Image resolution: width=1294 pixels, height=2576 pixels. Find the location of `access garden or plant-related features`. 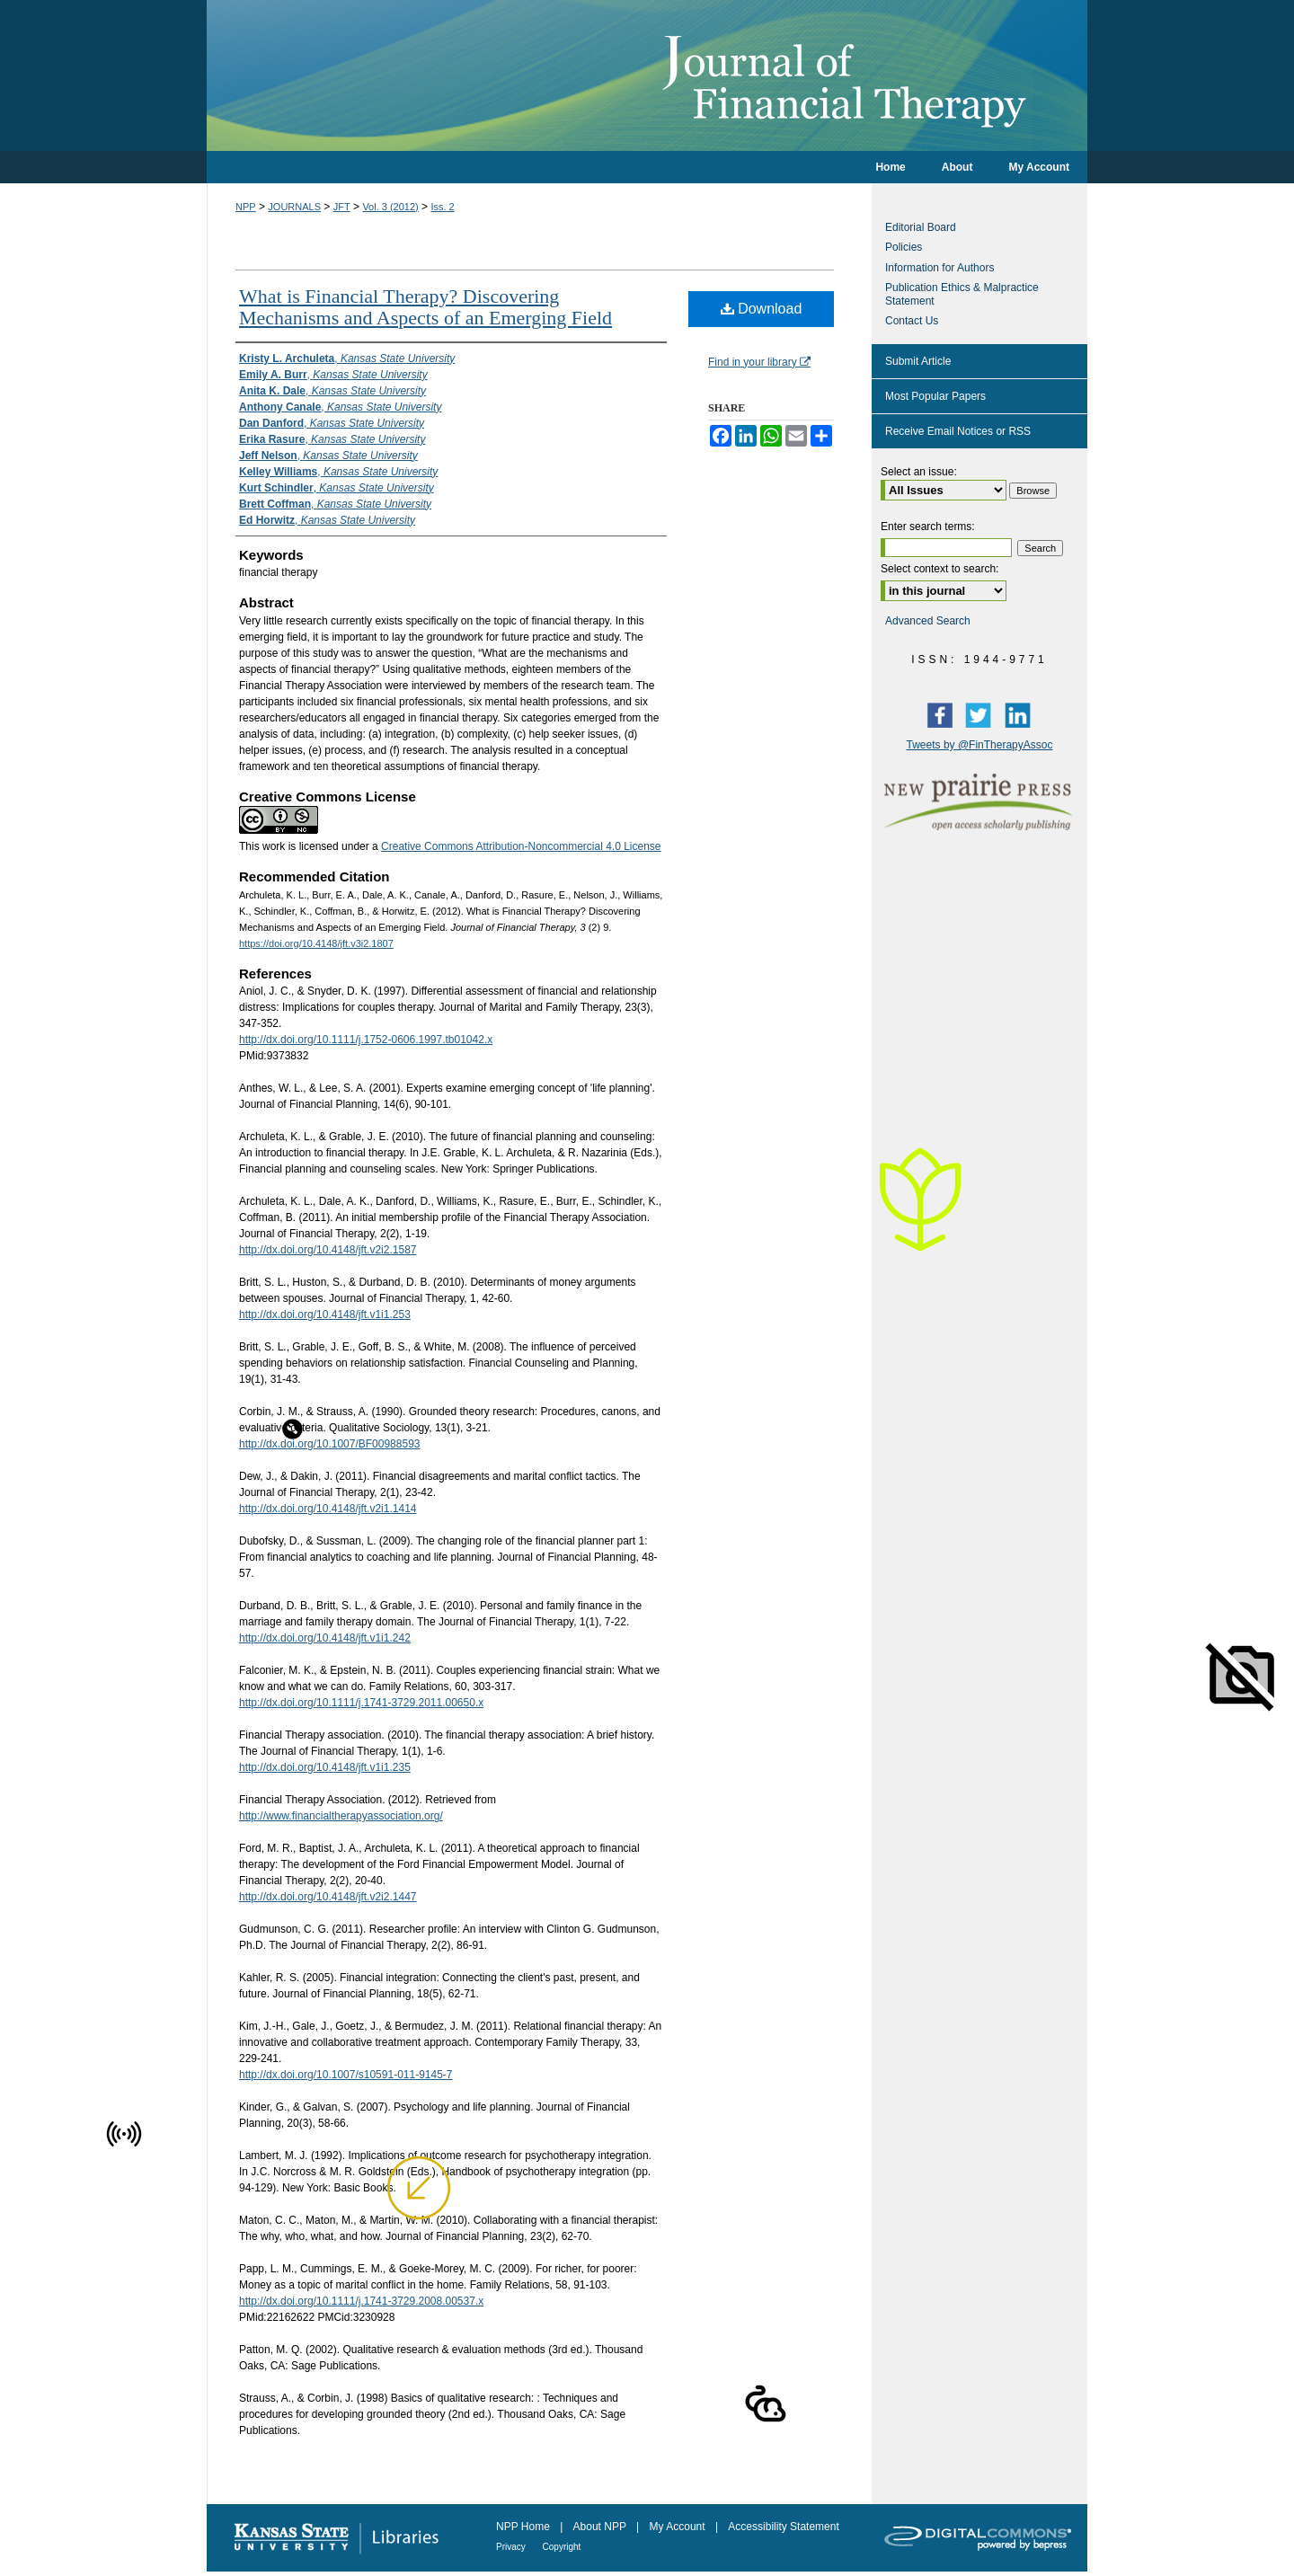

access garden or plant-related features is located at coordinates (920, 1199).